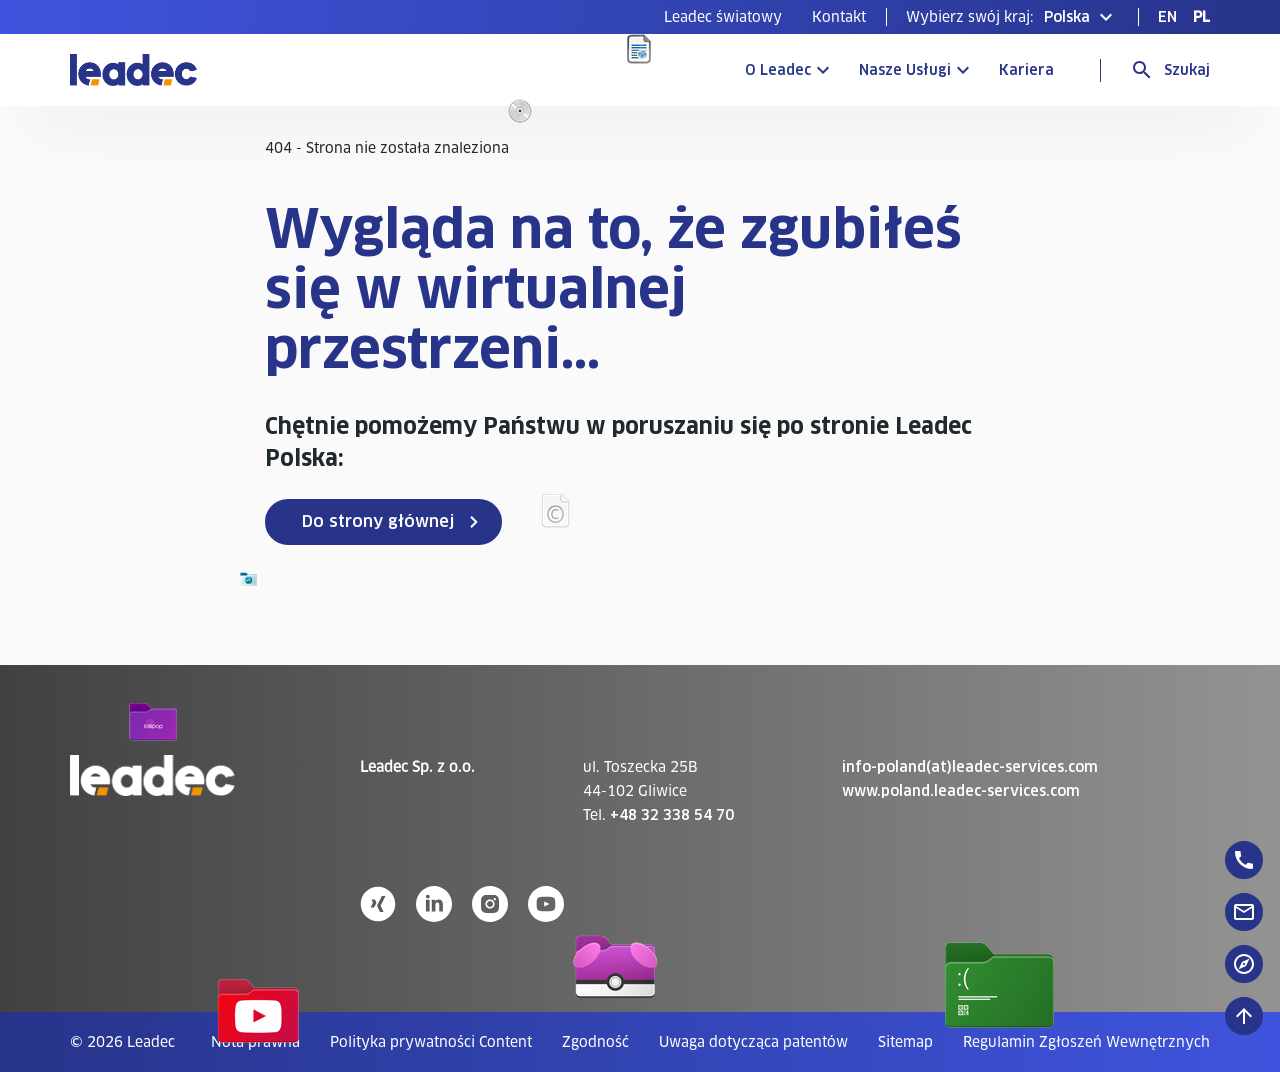  I want to click on open folder containing downloaded youtube videos, so click(258, 1013).